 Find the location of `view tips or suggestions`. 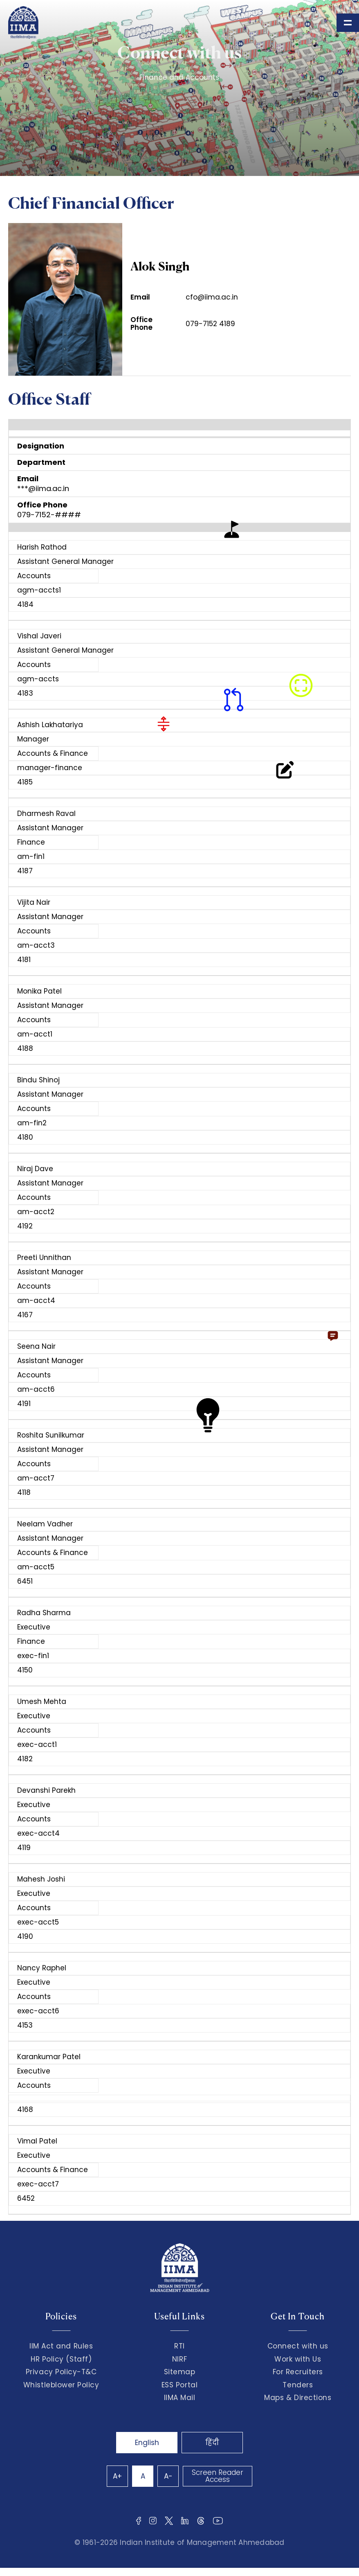

view tips or suggestions is located at coordinates (208, 1415).